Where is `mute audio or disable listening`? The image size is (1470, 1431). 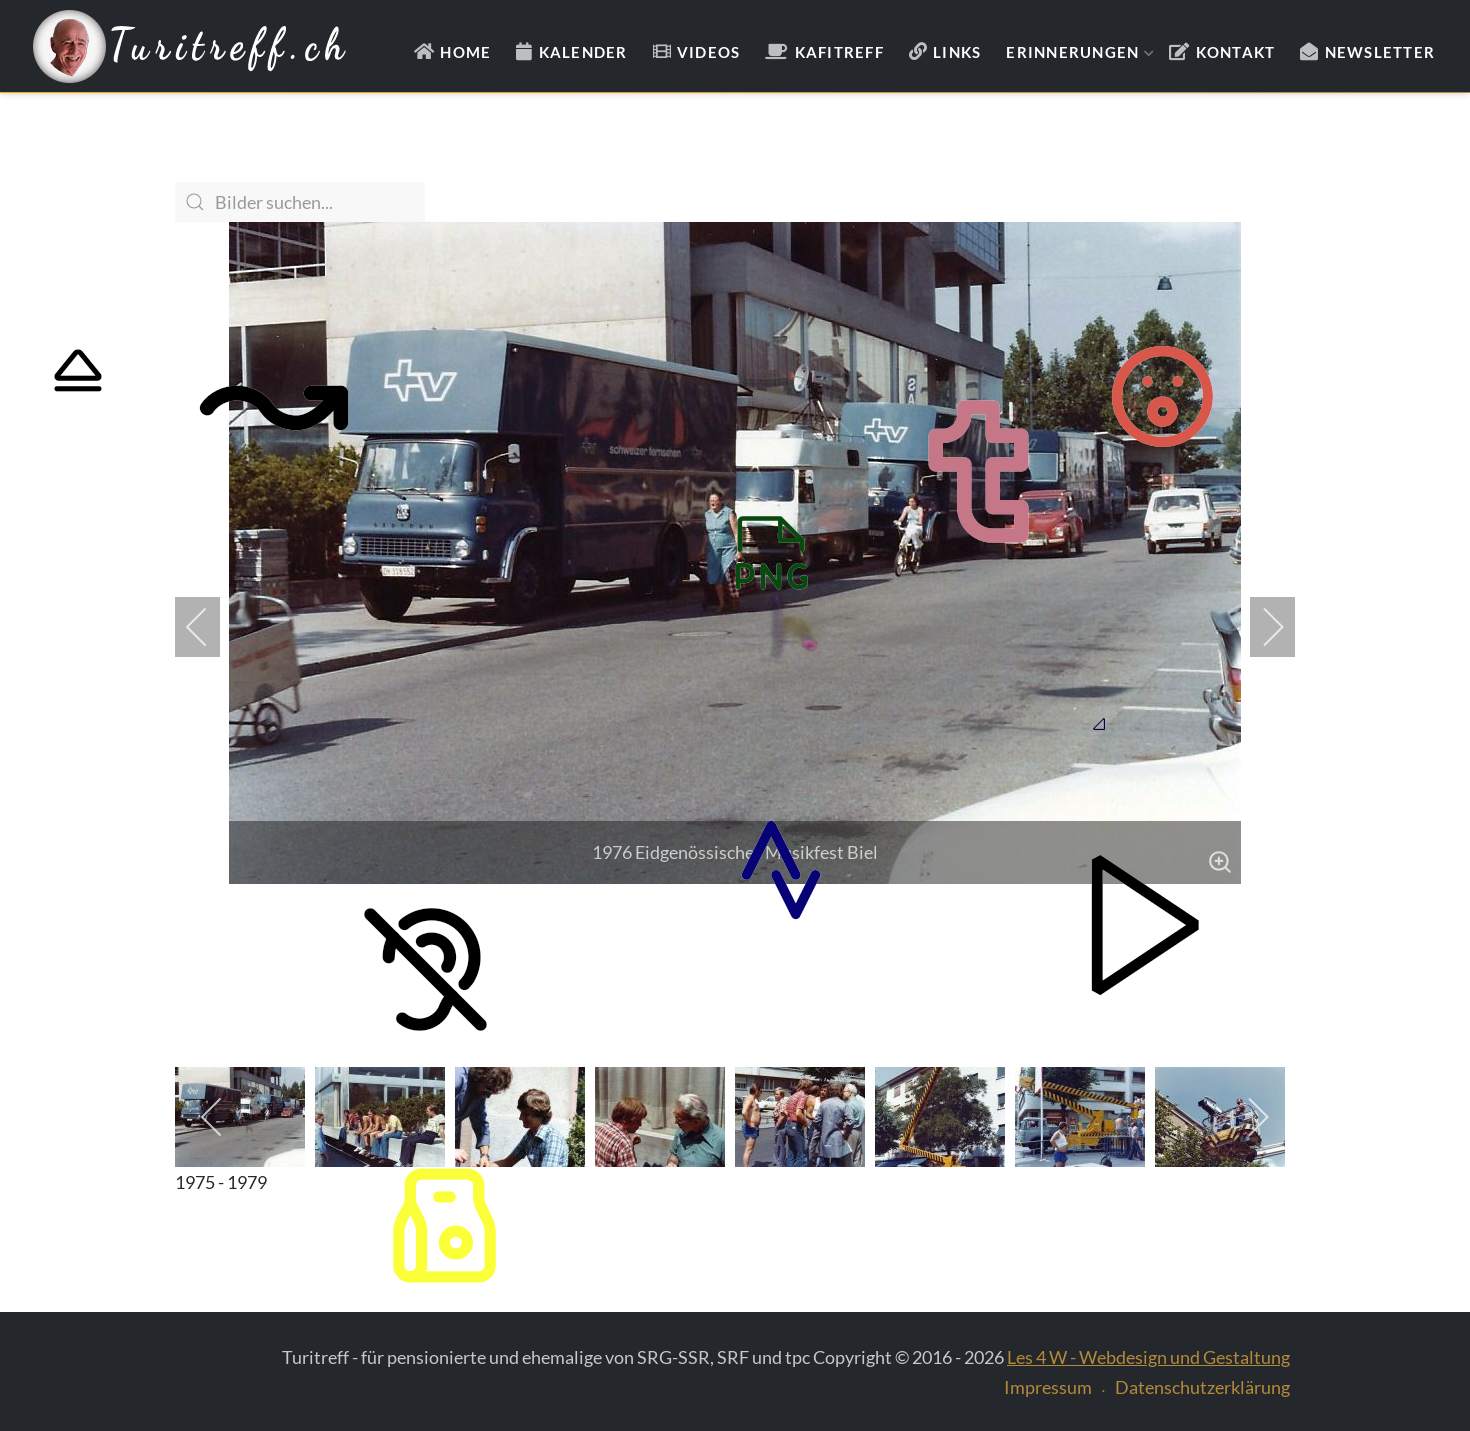
mute audio or disable listening is located at coordinates (425, 969).